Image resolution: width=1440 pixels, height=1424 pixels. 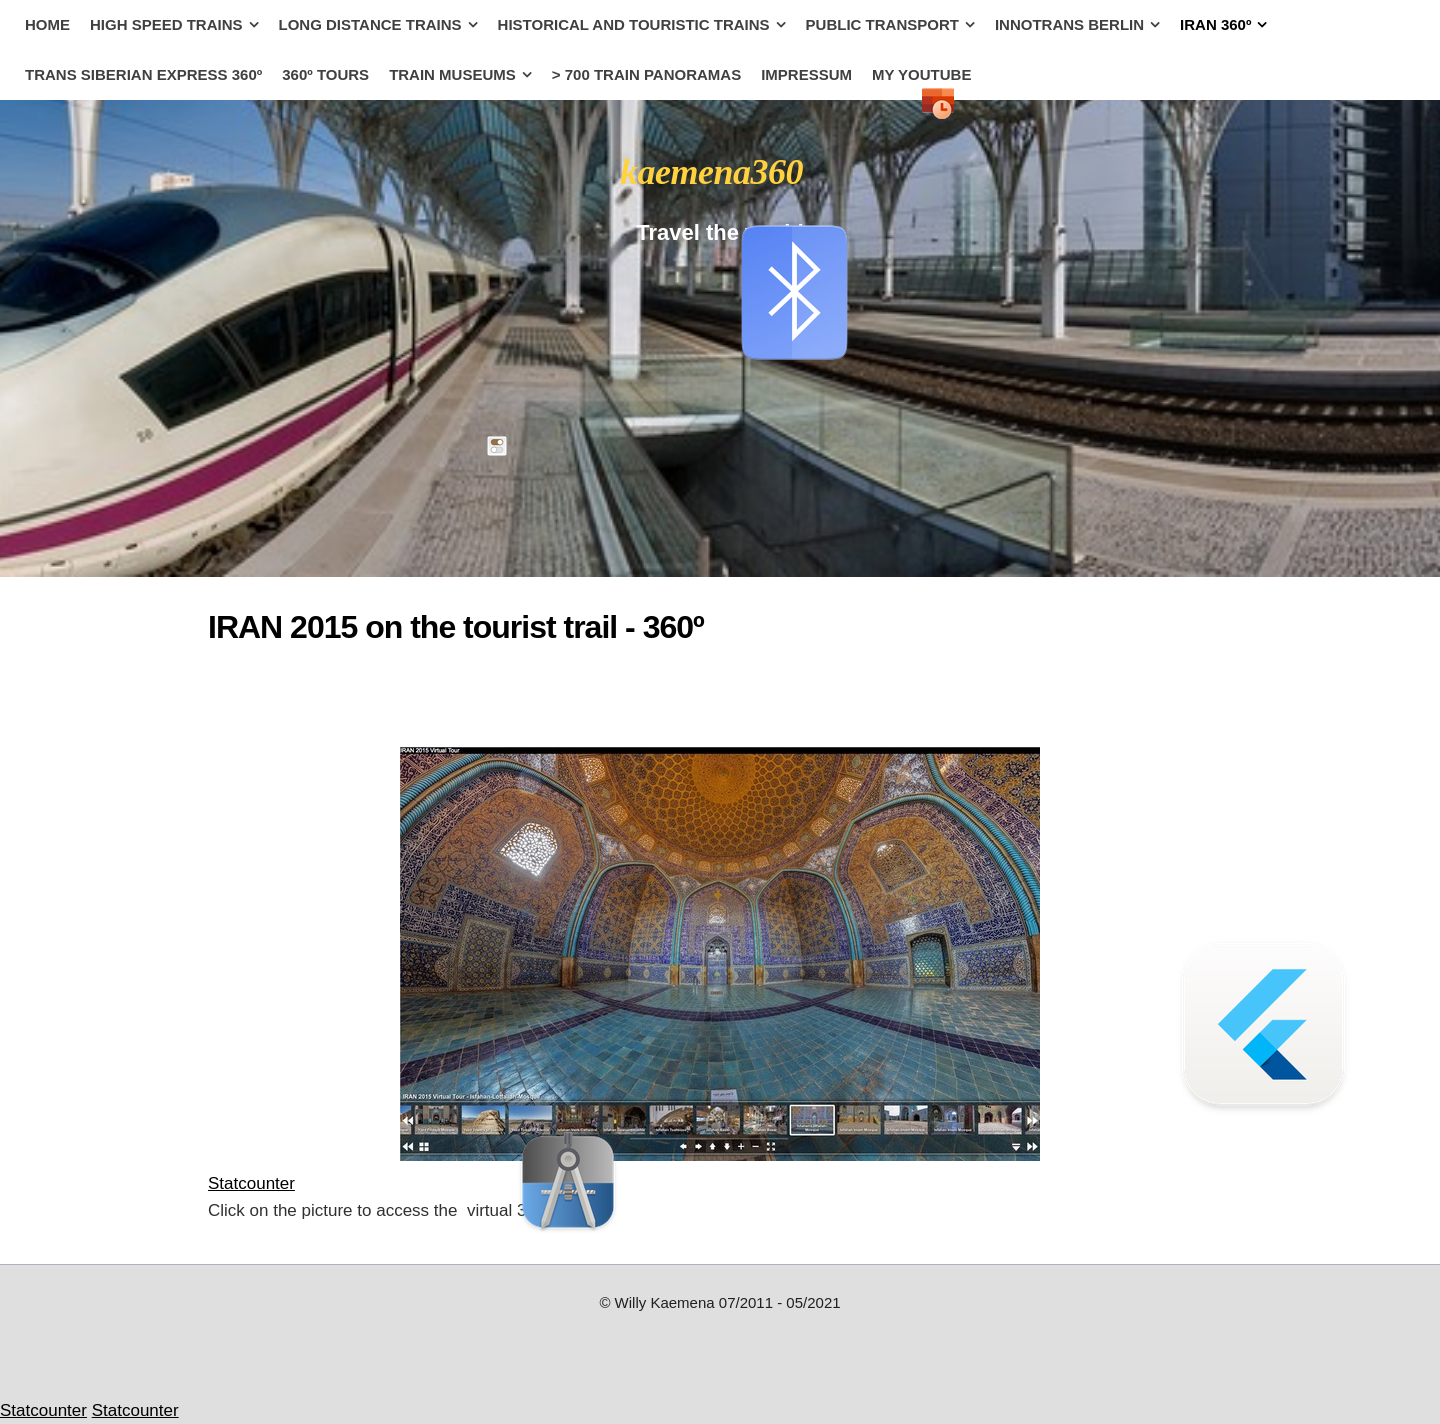 I want to click on open timesheet application, so click(x=938, y=103).